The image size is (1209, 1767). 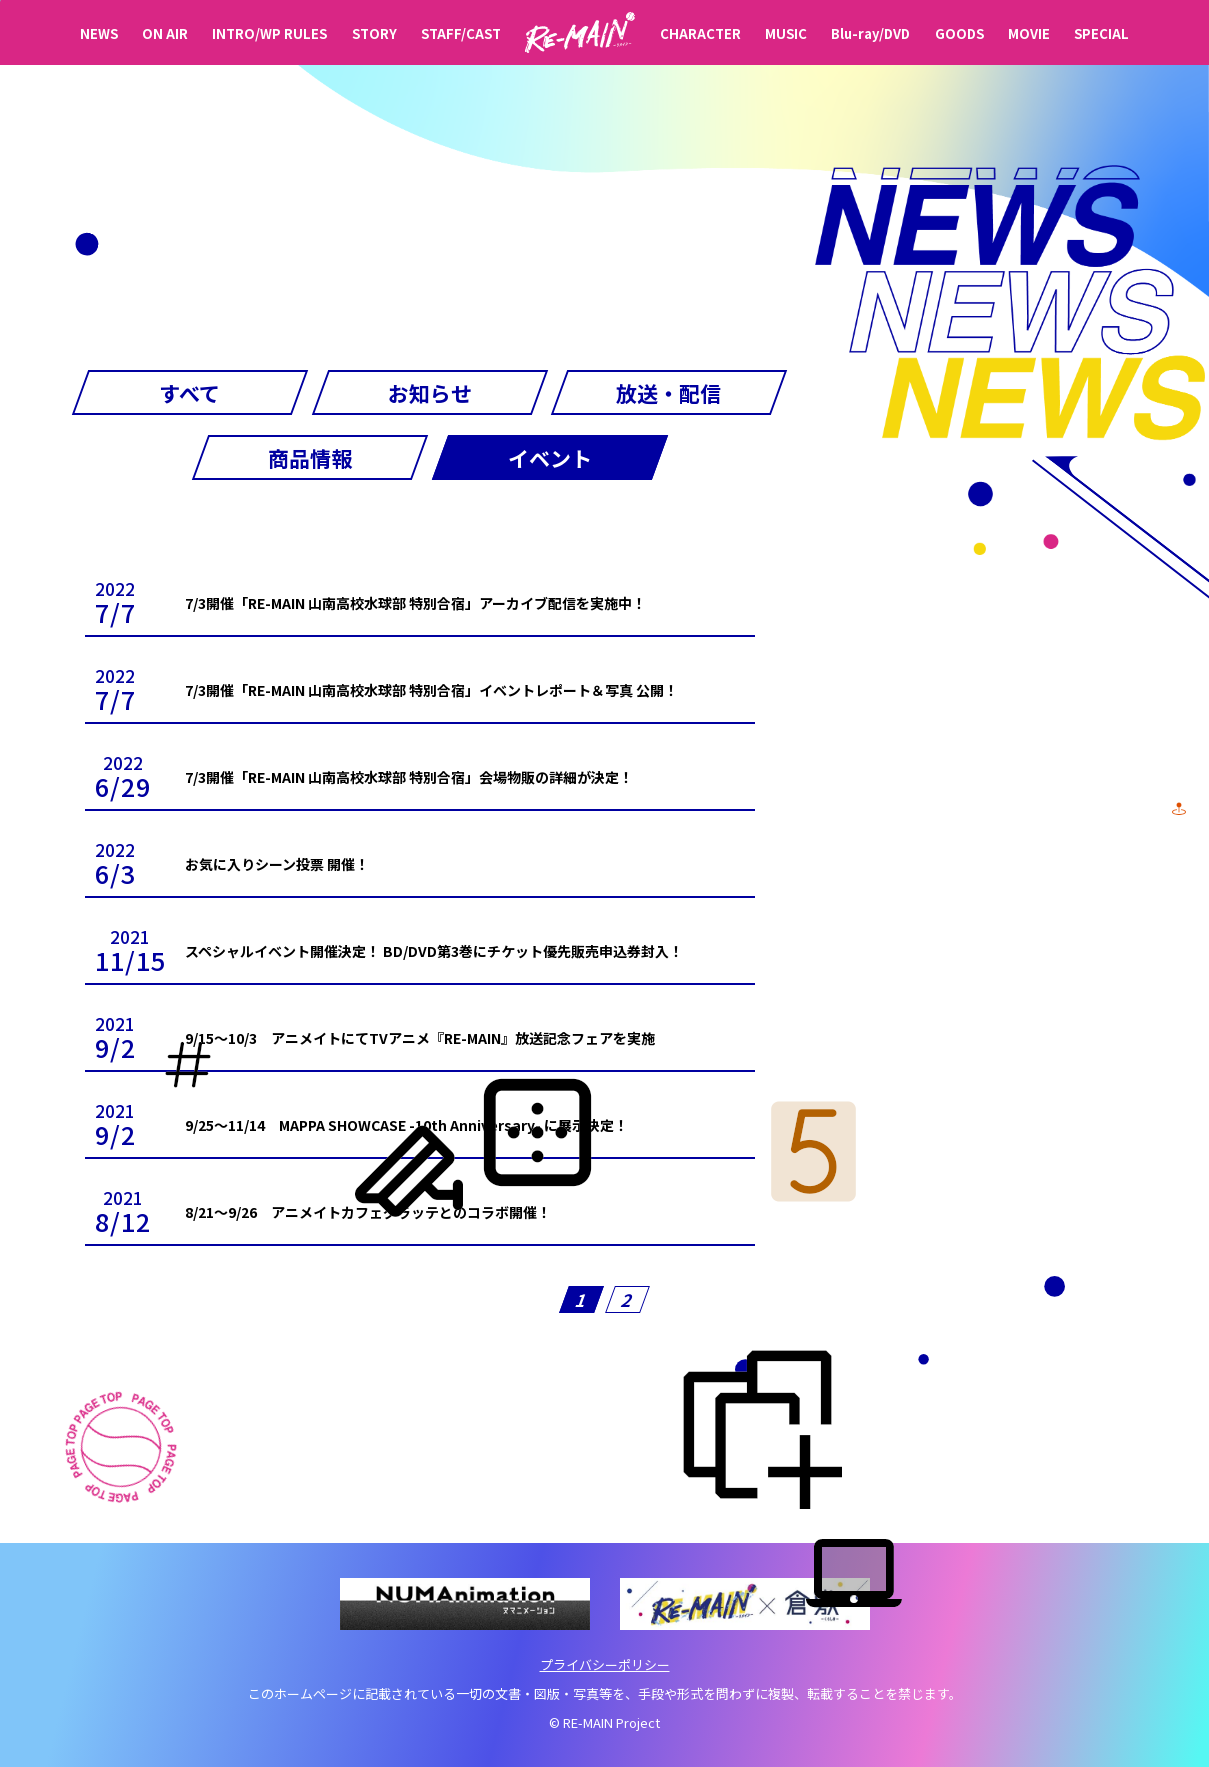 I want to click on switch to desktop or laptop view, so click(x=854, y=1575).